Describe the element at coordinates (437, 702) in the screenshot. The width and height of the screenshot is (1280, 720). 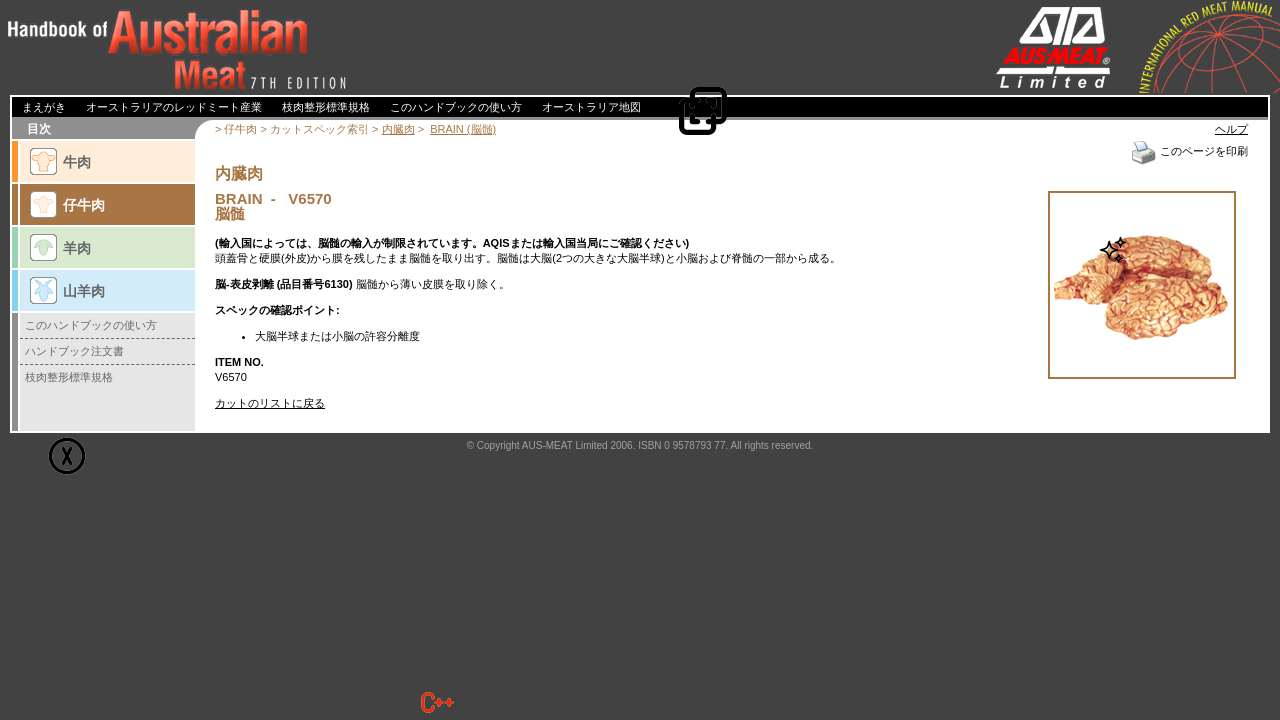
I see `indicates a C++ programming language file or project` at that location.